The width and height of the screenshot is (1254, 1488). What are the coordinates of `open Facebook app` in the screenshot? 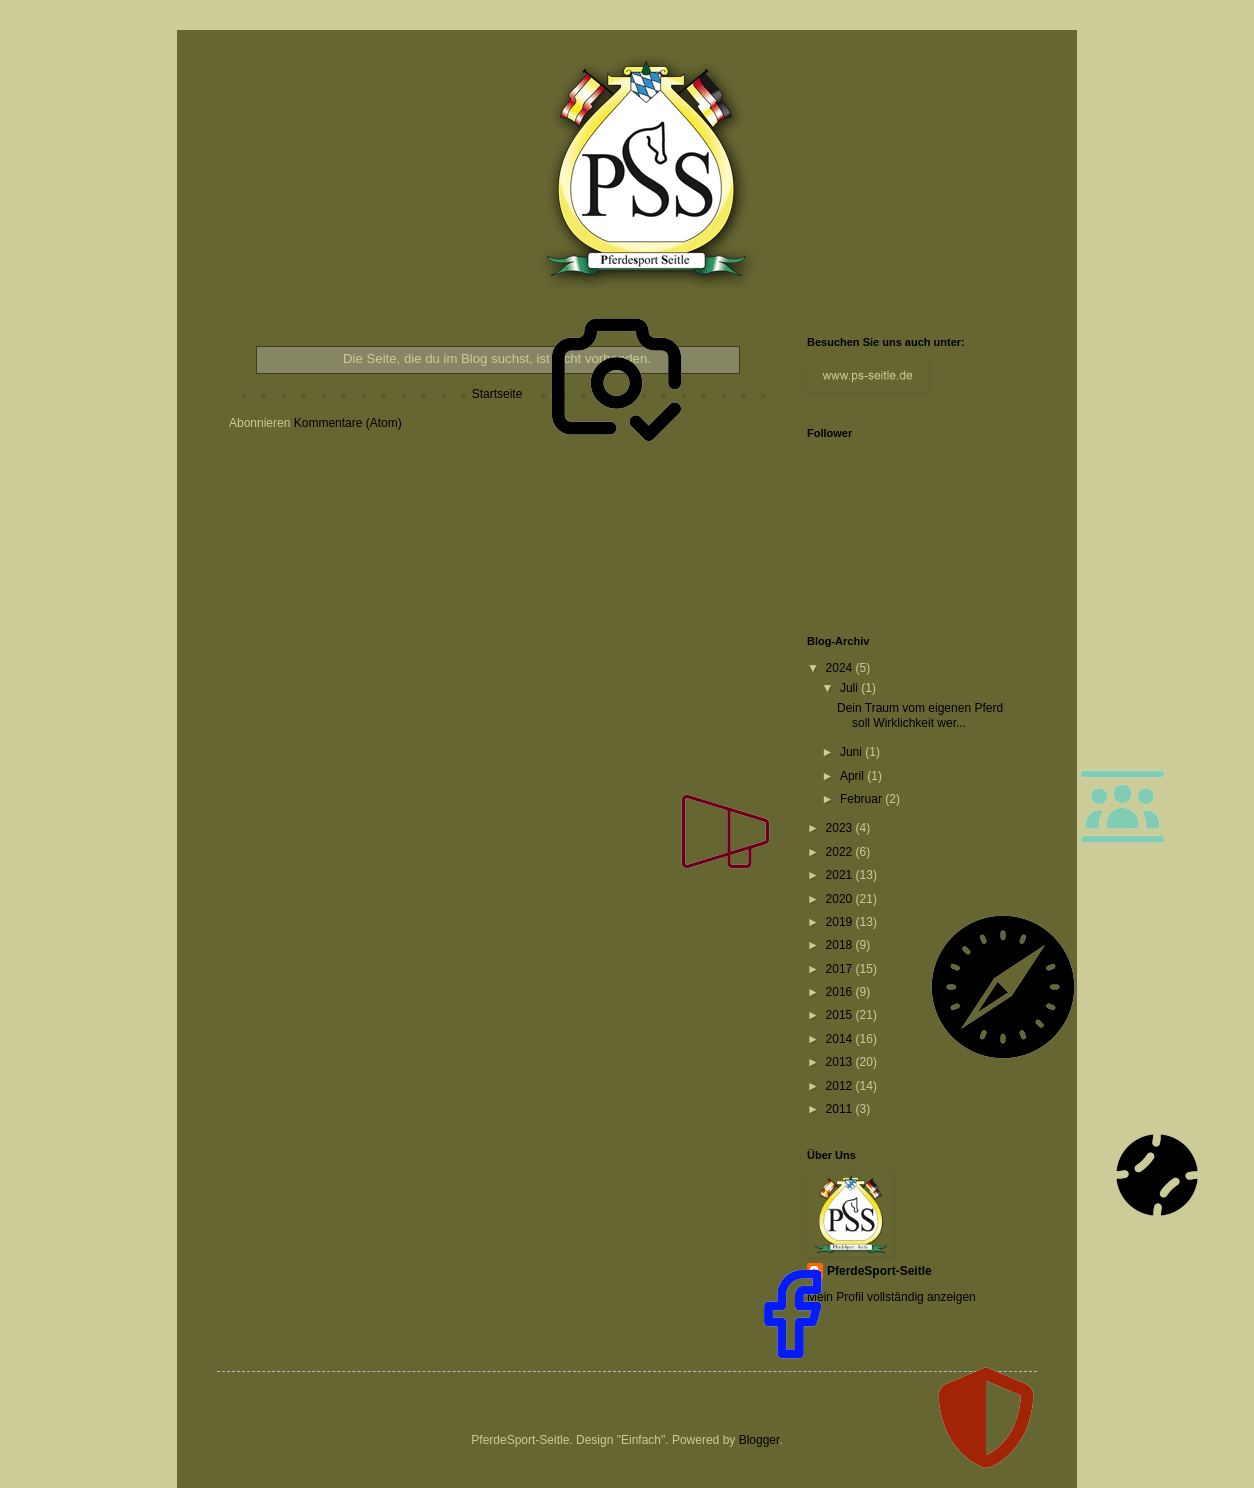 It's located at (795, 1314).